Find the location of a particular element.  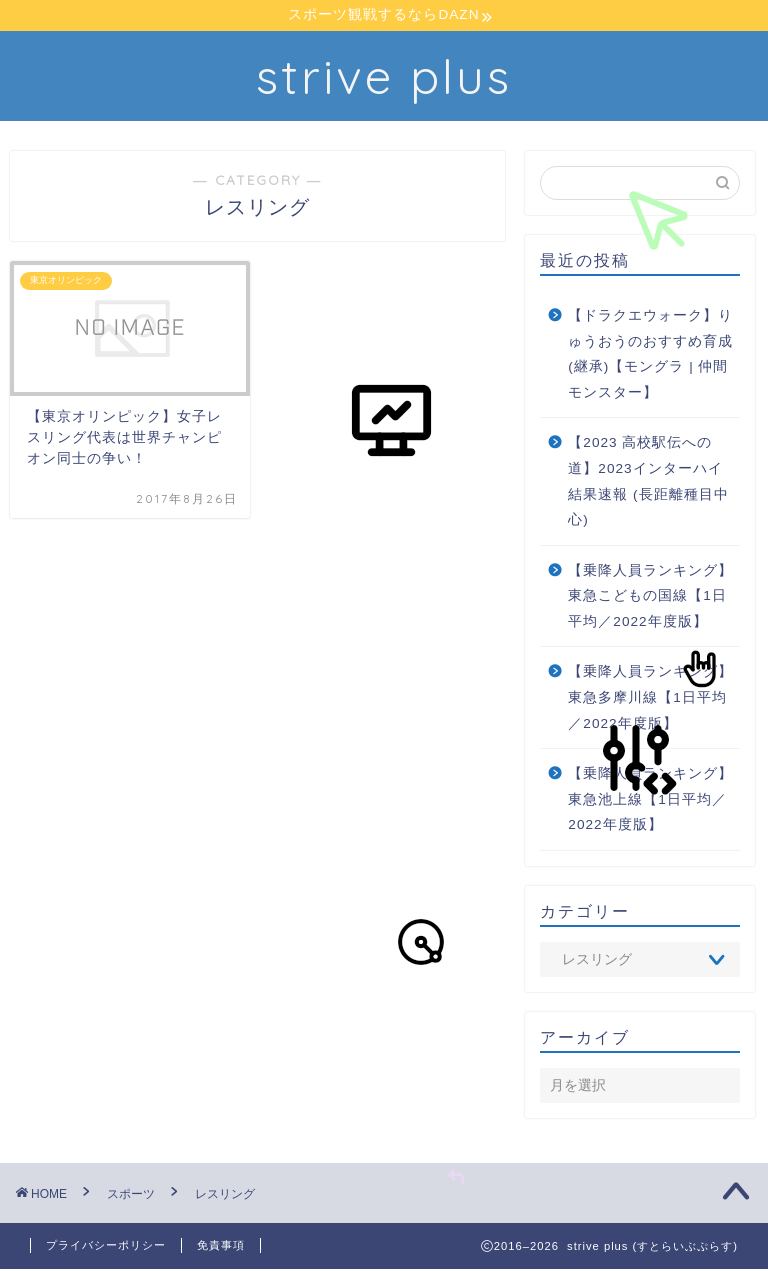

go back to the previous screen is located at coordinates (456, 1177).